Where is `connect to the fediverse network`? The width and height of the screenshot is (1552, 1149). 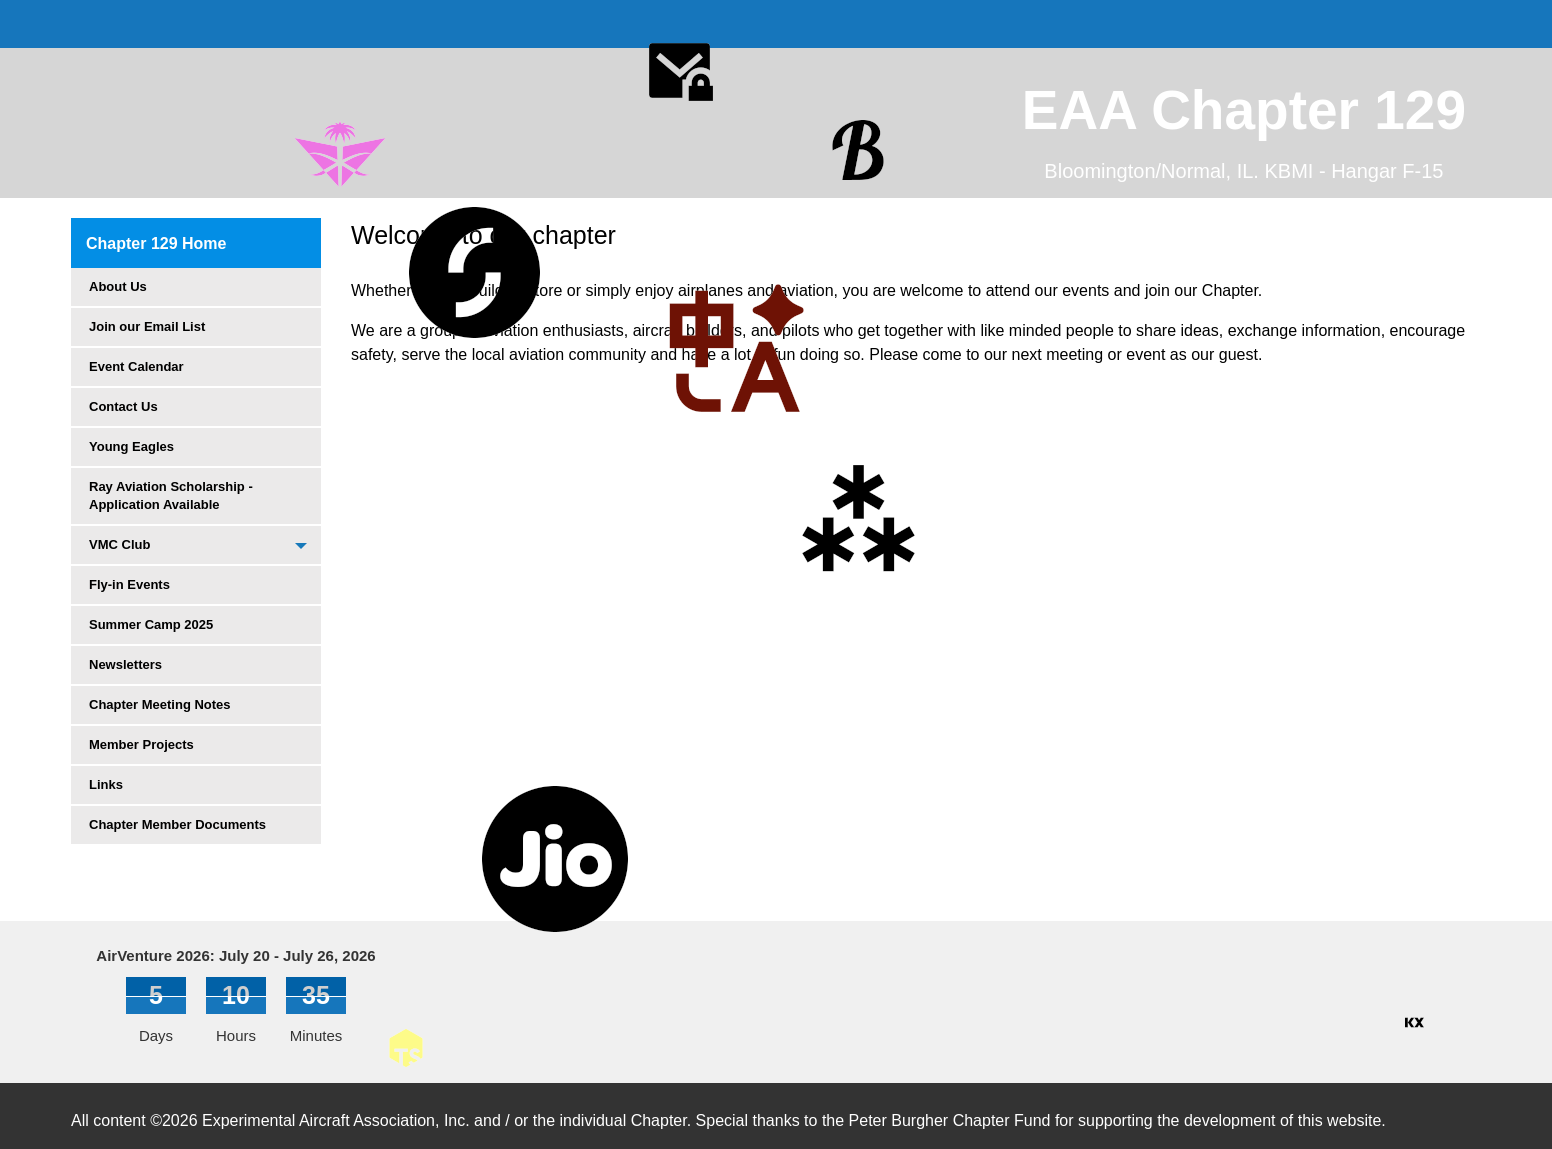 connect to the fediverse network is located at coordinates (858, 521).